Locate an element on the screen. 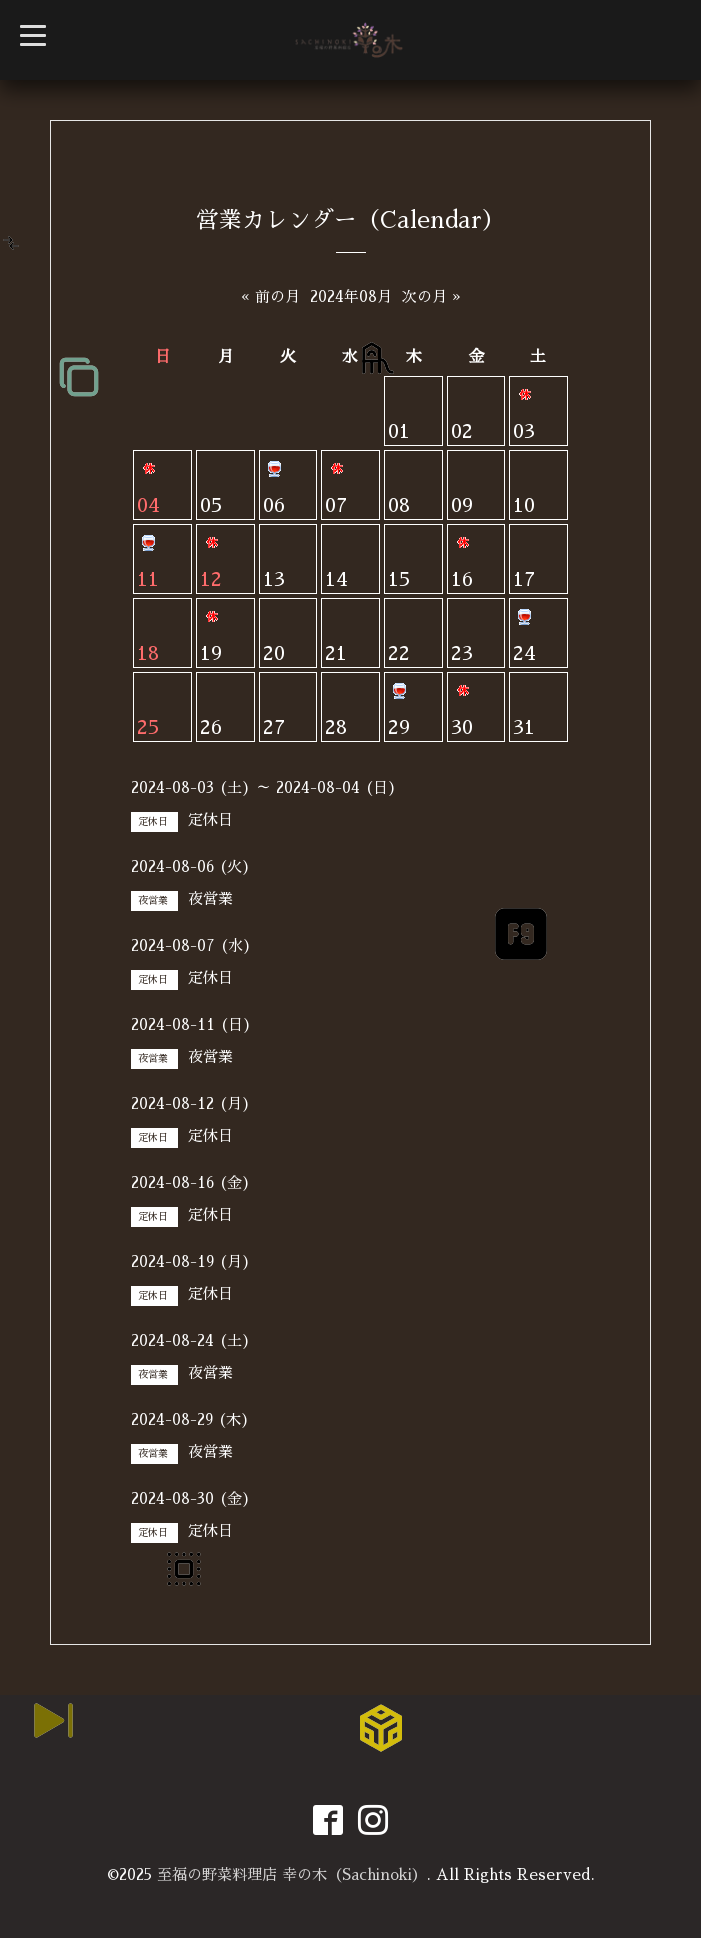 The height and width of the screenshot is (1938, 701). keyboard shortcut indicator for F9 function key is located at coordinates (521, 934).